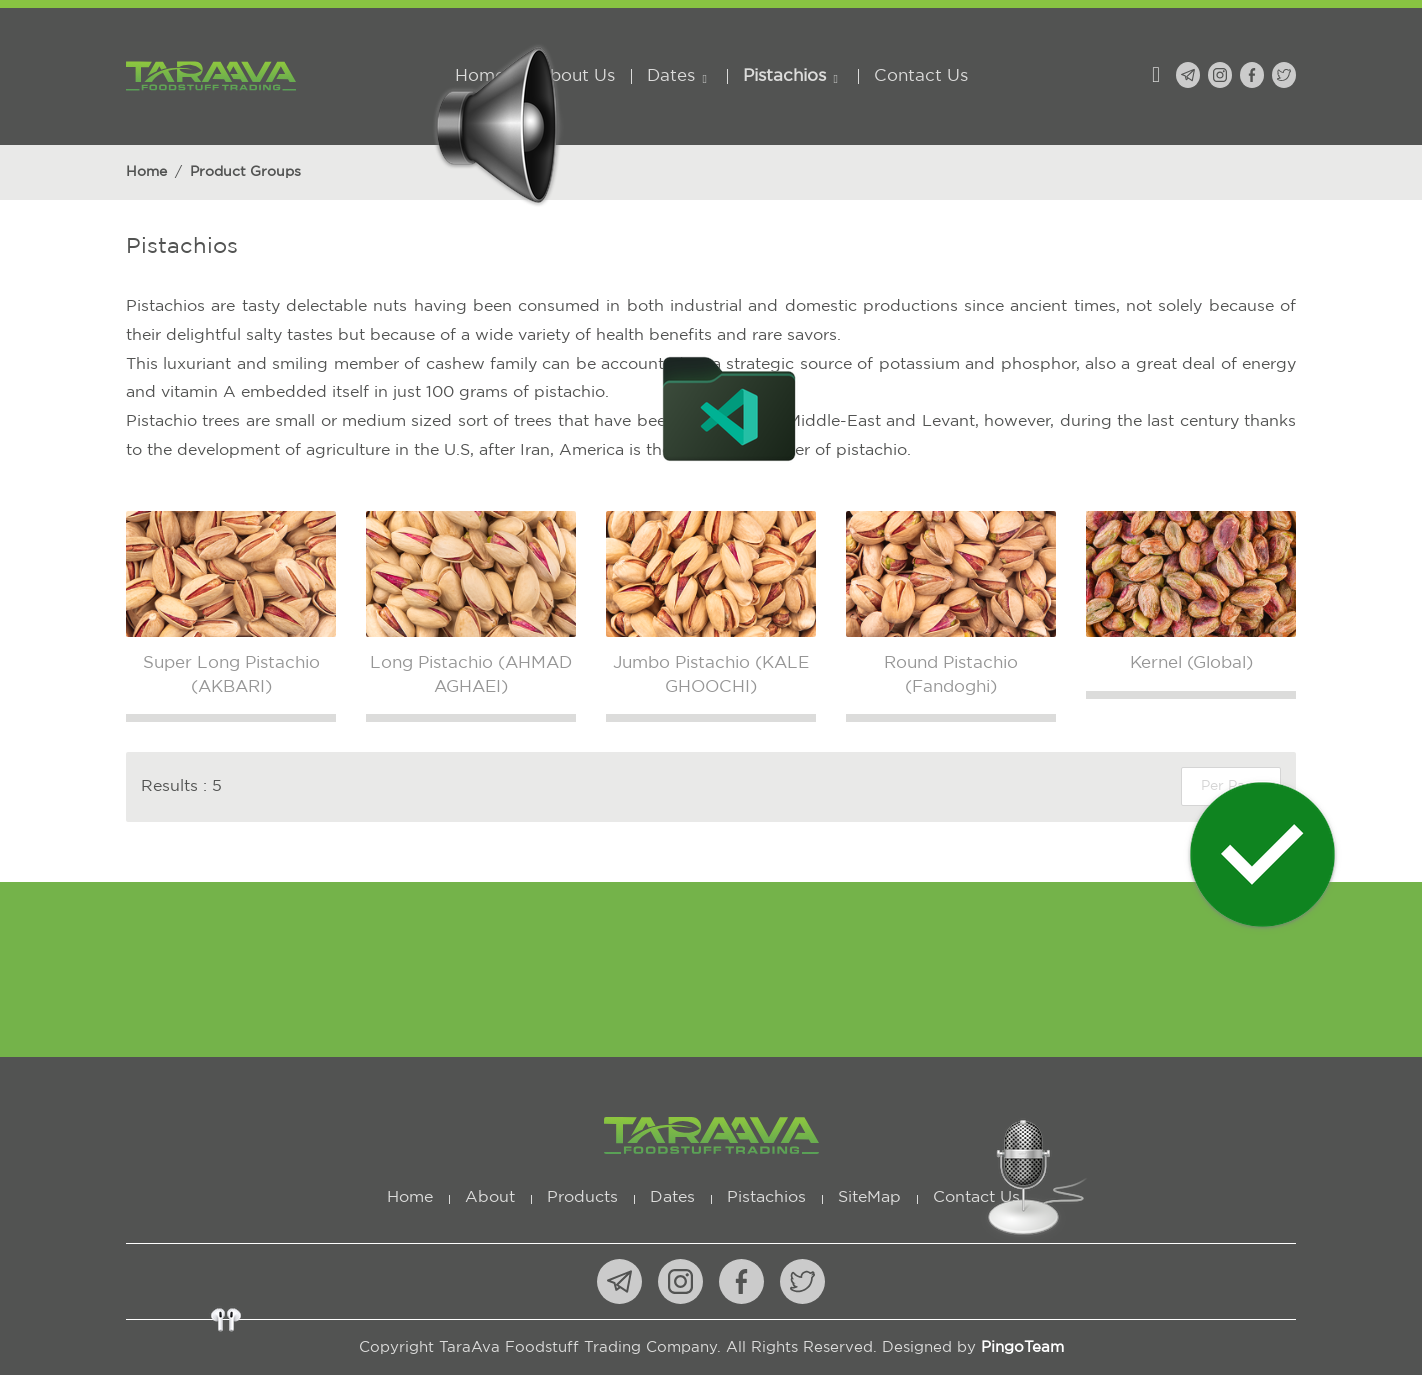  I want to click on folder containing VS Code Insider projects, so click(728, 412).